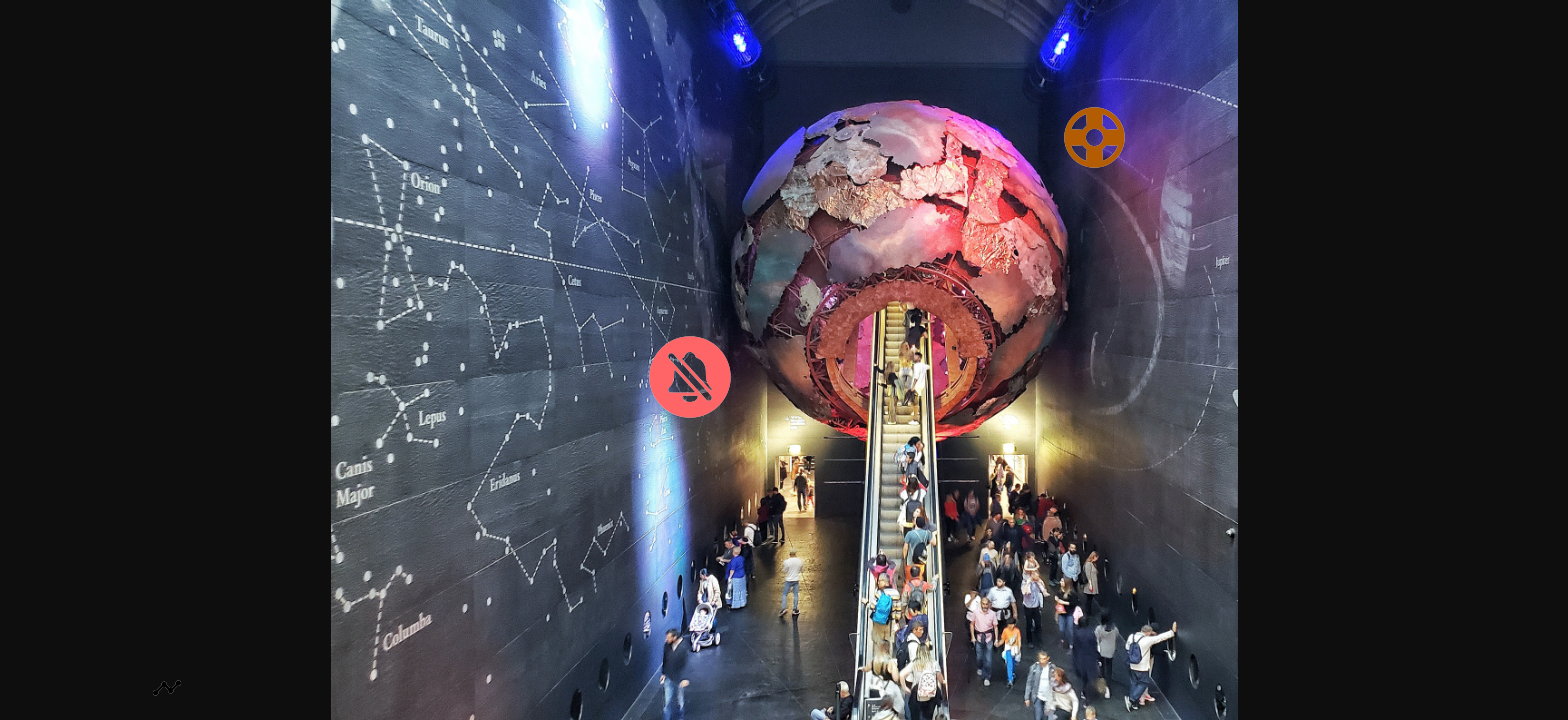  Describe the element at coordinates (690, 377) in the screenshot. I see `notifications are currently muted or disabled` at that location.